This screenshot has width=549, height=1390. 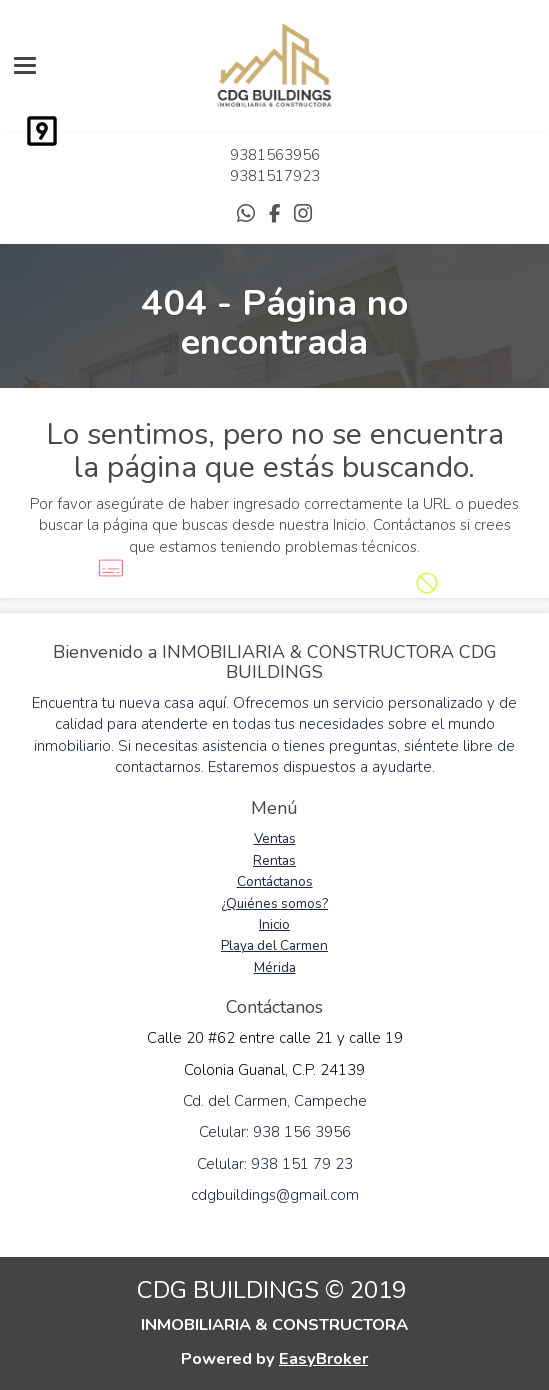 What do you see at coordinates (427, 583) in the screenshot?
I see `indicates a blocked or prohibited action` at bounding box center [427, 583].